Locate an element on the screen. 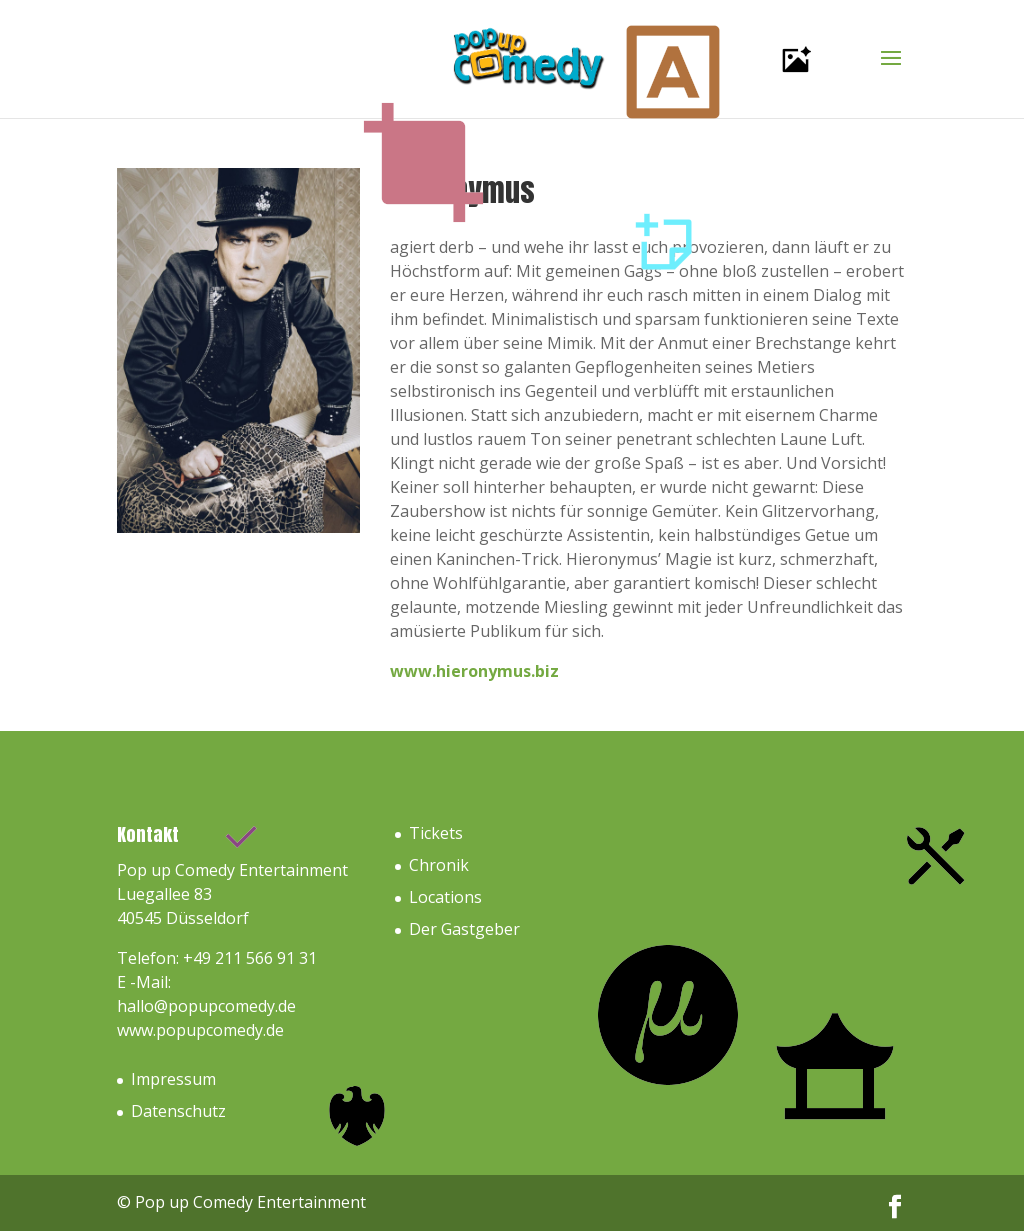 Image resolution: width=1024 pixels, height=1231 pixels. create a new sticky note is located at coordinates (666, 244).